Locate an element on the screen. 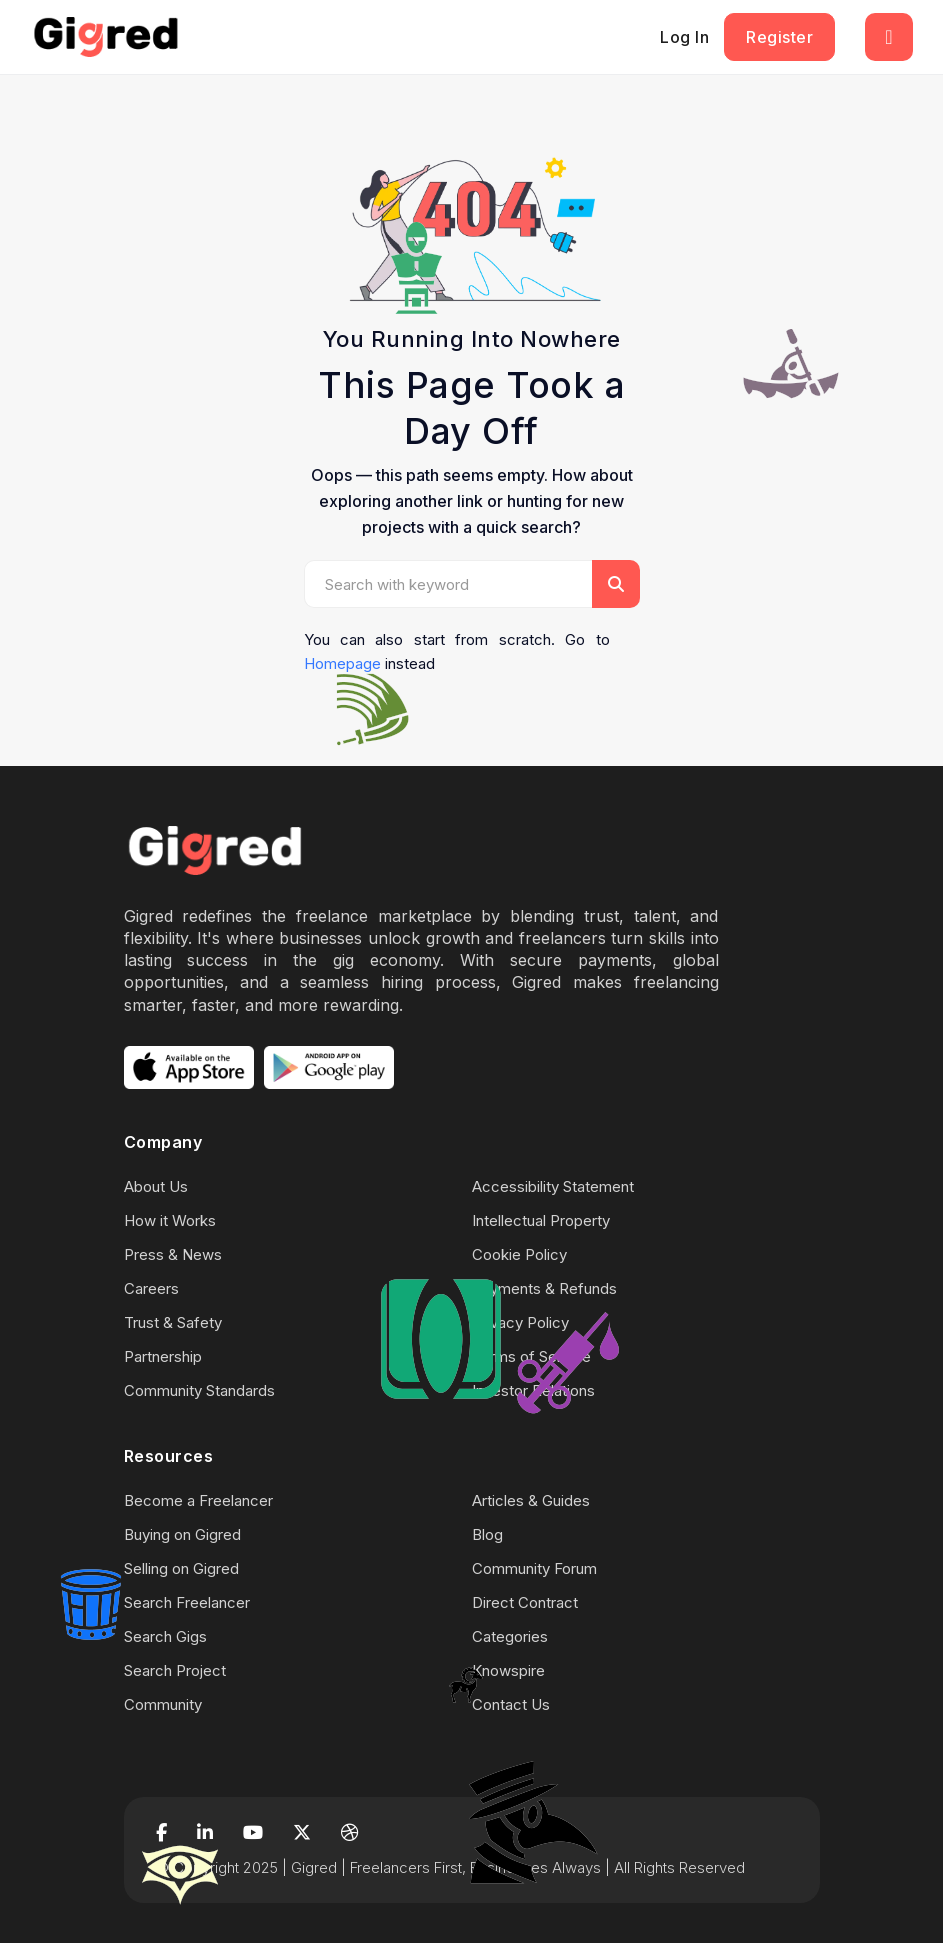  view museum or gallery collection is located at coordinates (416, 267).